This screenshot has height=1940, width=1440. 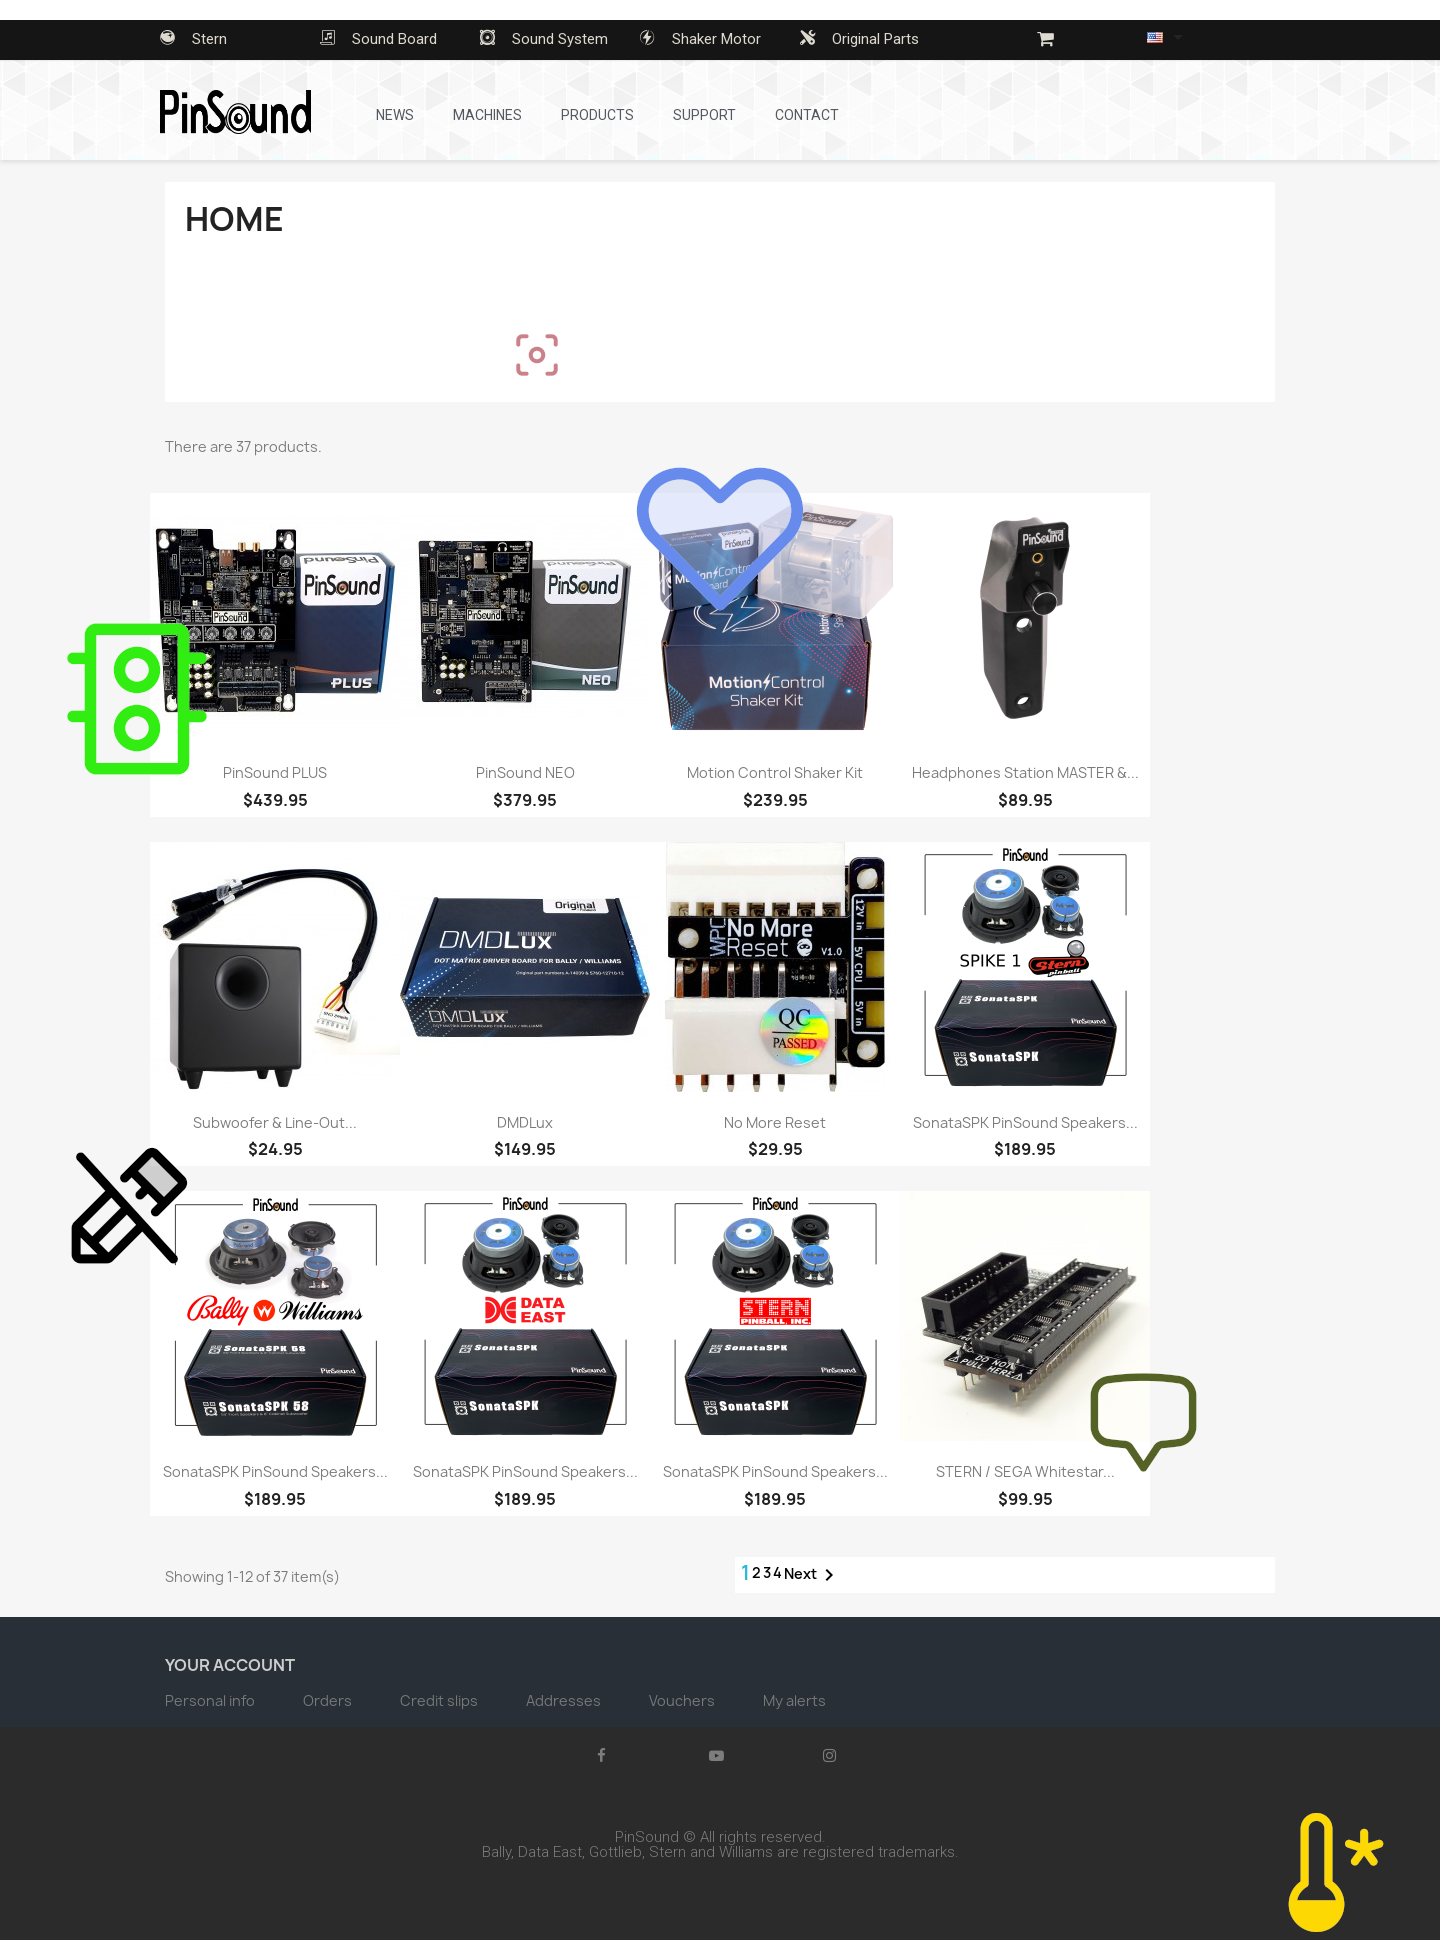 I want to click on indicates low temperature or cold conditions, so click(x=1320, y=1872).